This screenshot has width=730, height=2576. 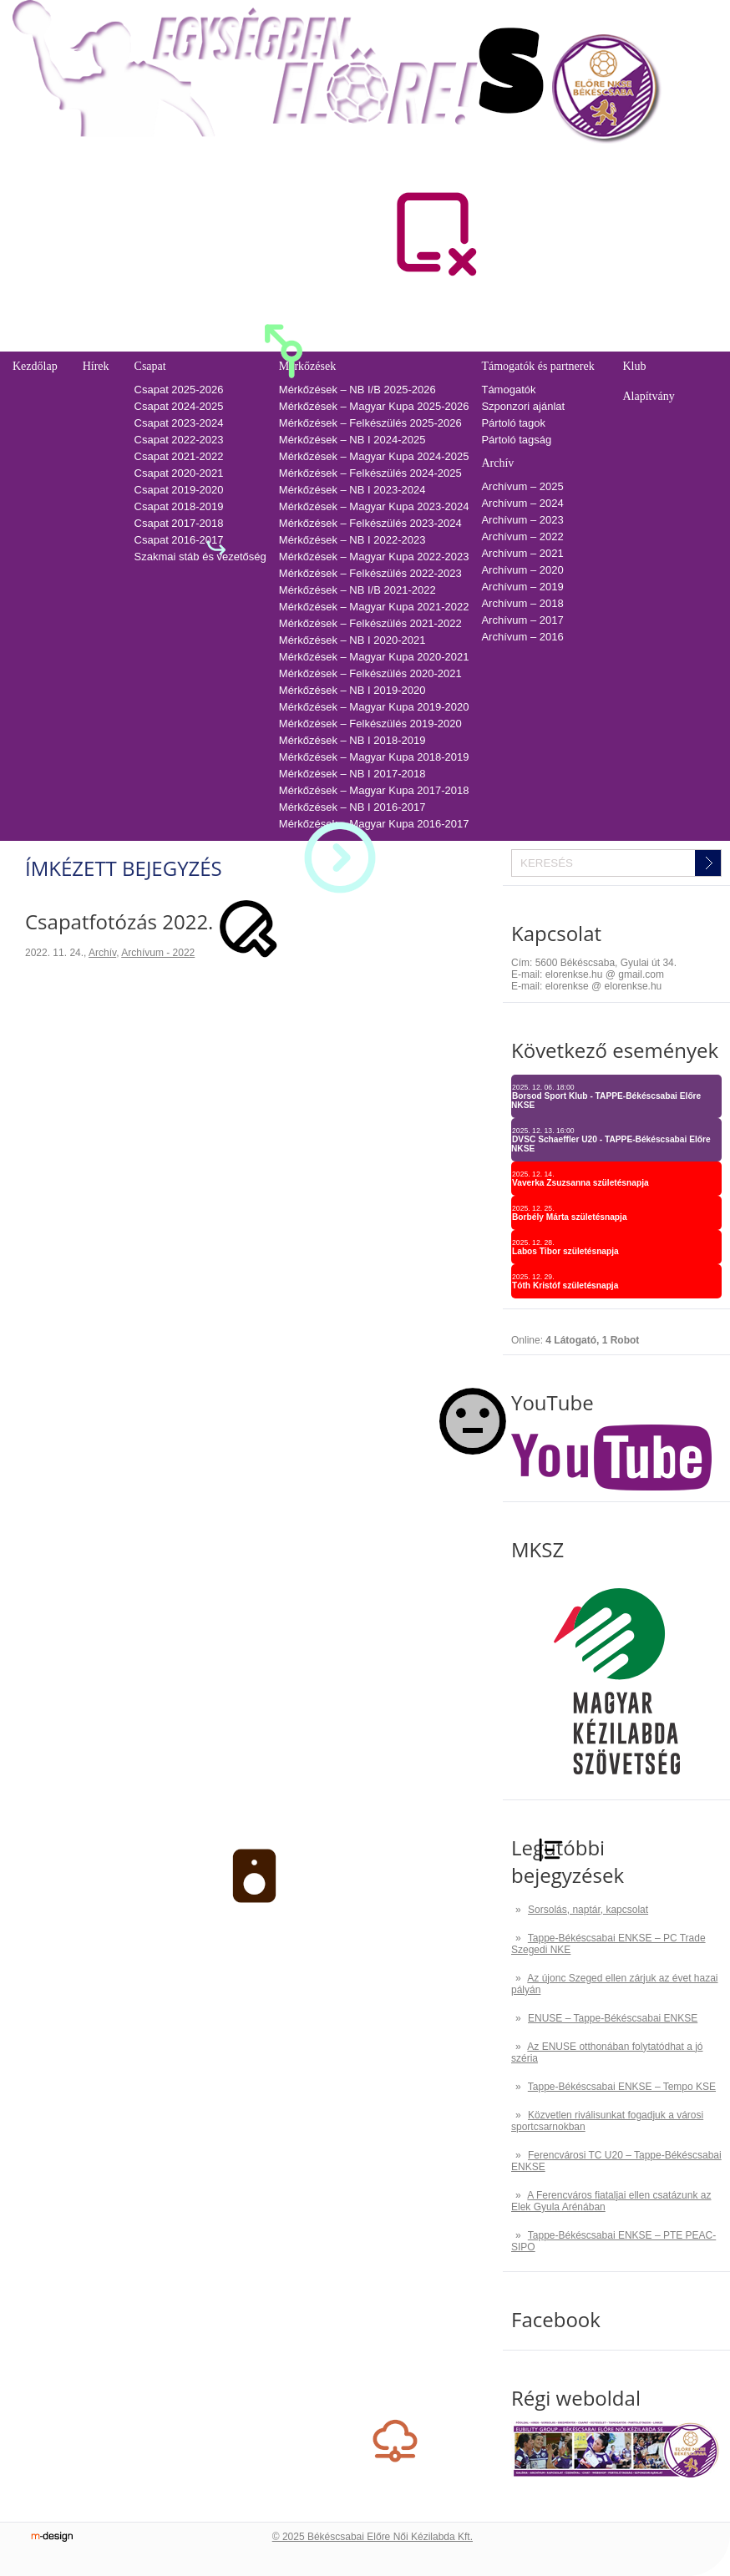 What do you see at coordinates (509, 70) in the screenshot?
I see `connect to stripe payment processing` at bounding box center [509, 70].